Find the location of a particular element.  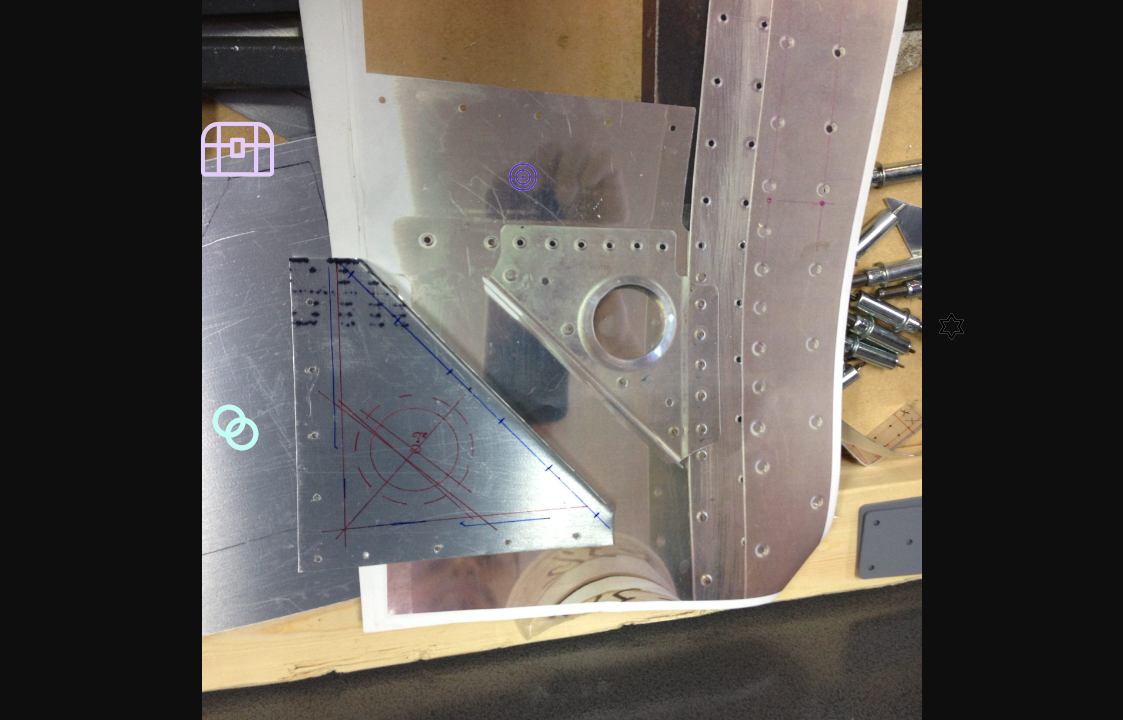

indicates jewish or kosher-related content is located at coordinates (951, 326).